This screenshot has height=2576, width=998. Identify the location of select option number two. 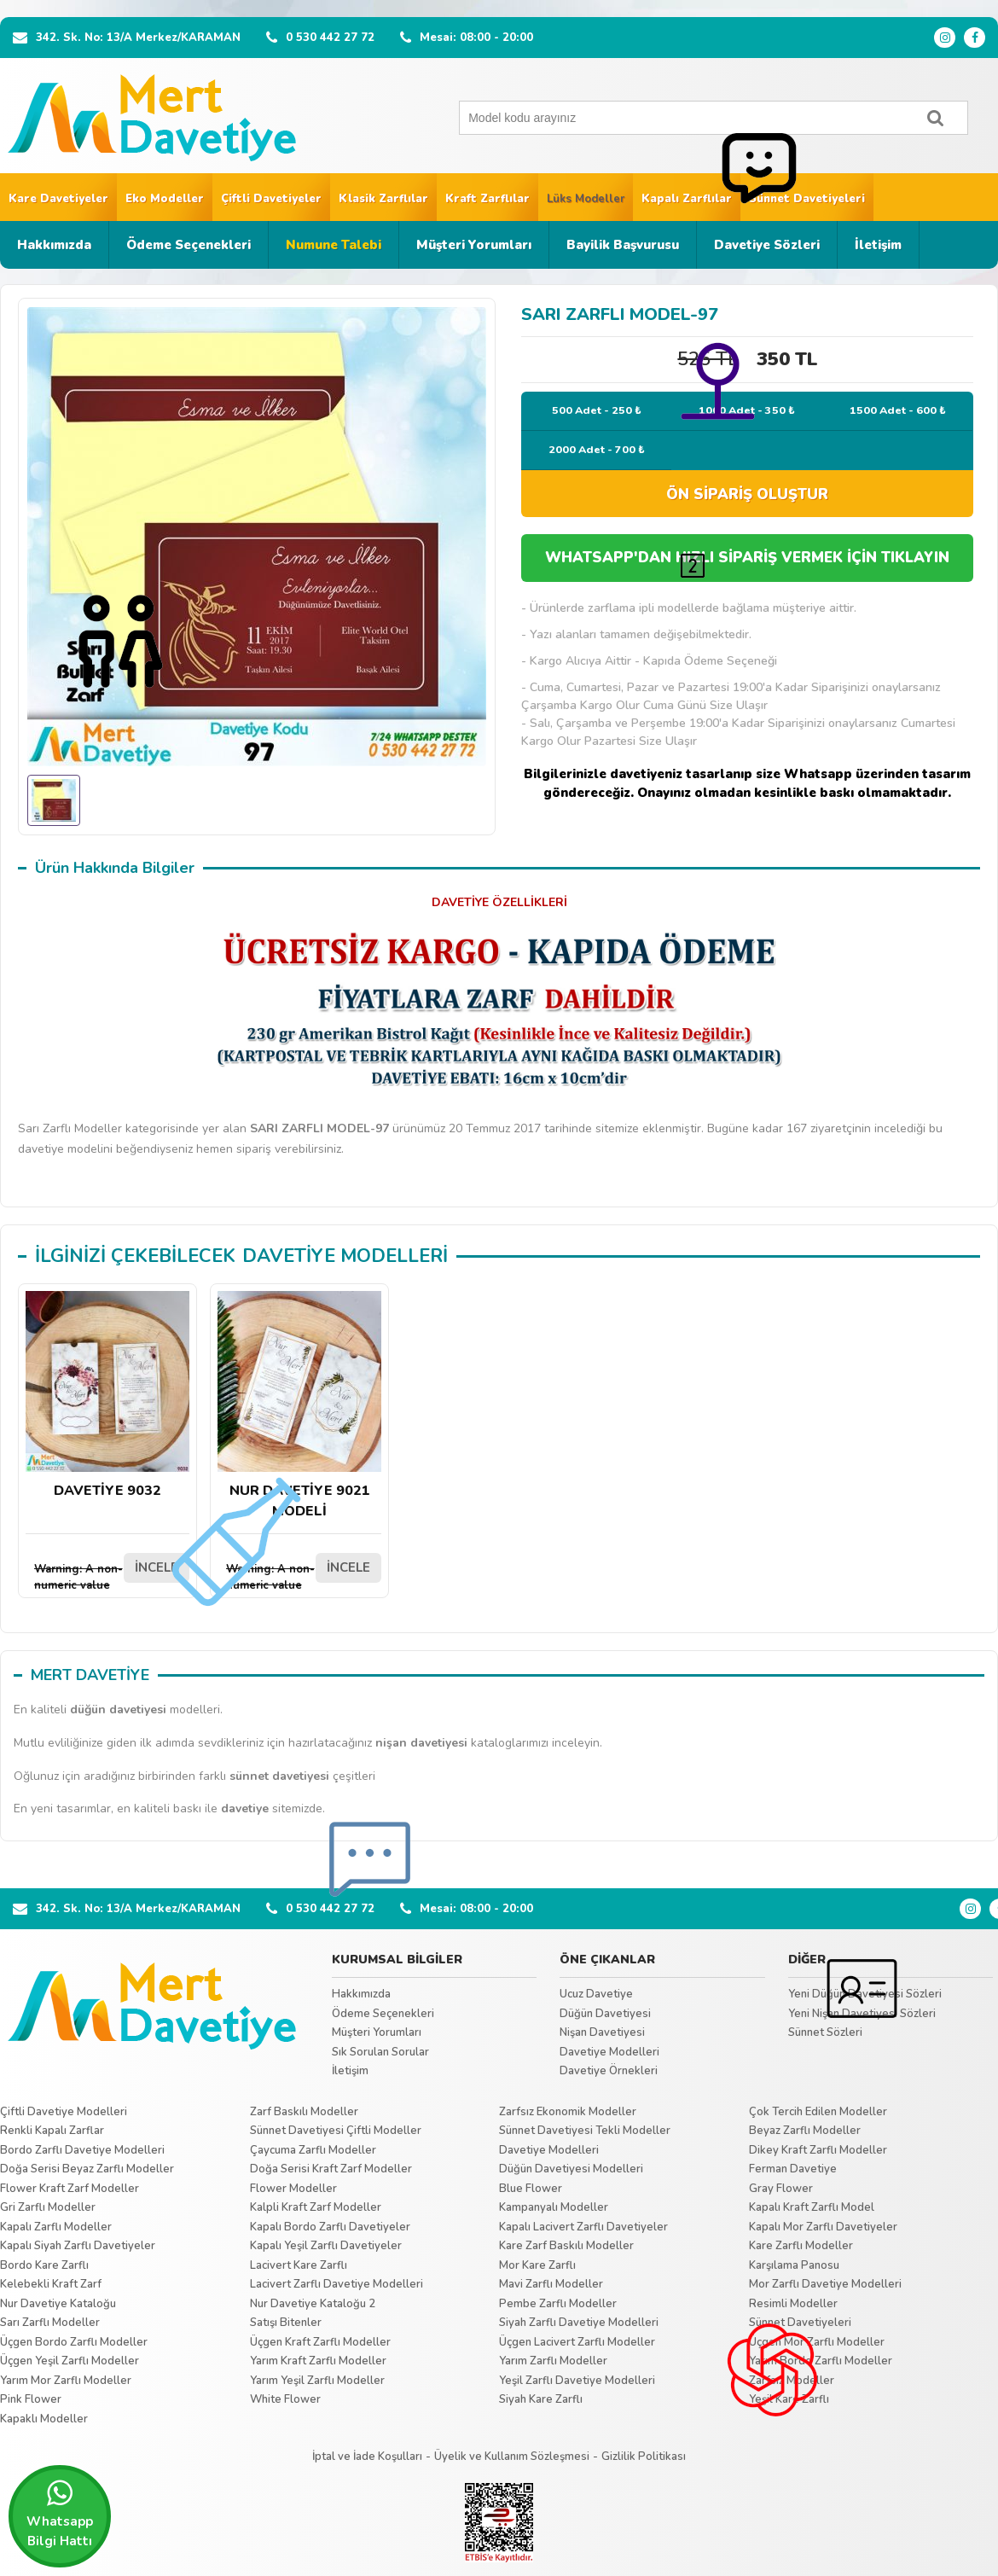
(693, 566).